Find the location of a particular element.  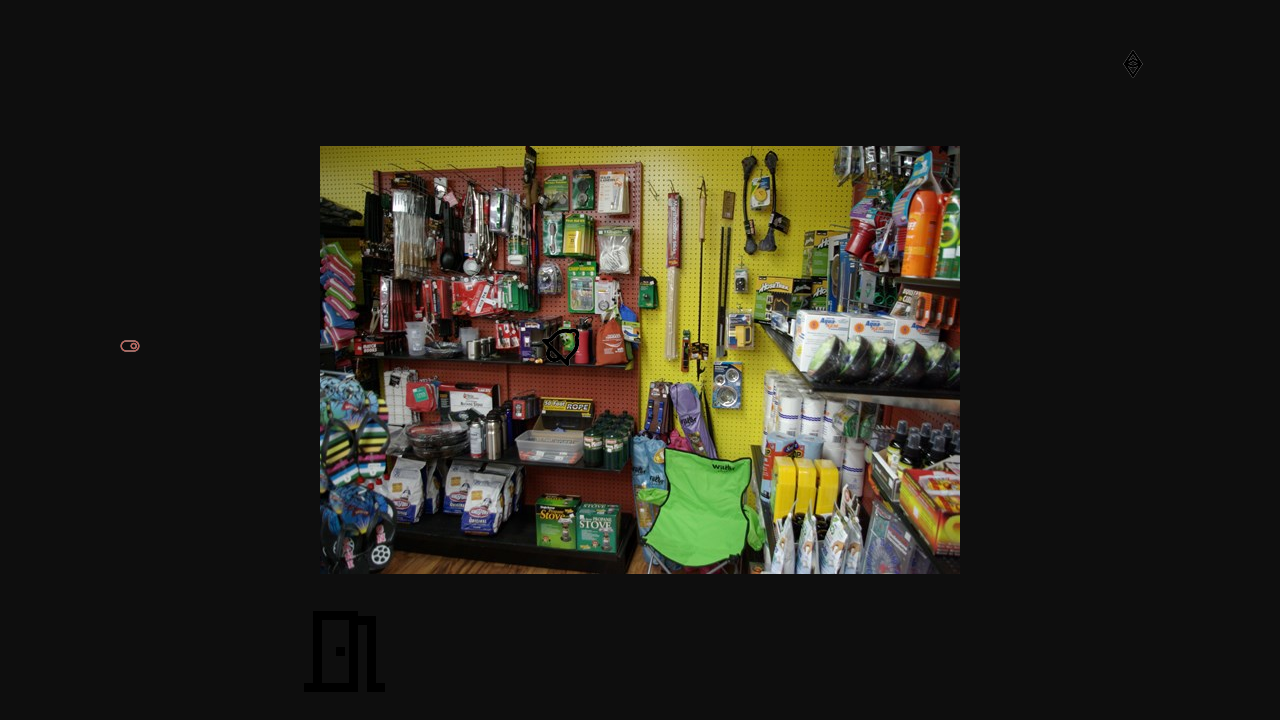

view ethereum wallet balance is located at coordinates (1133, 64).